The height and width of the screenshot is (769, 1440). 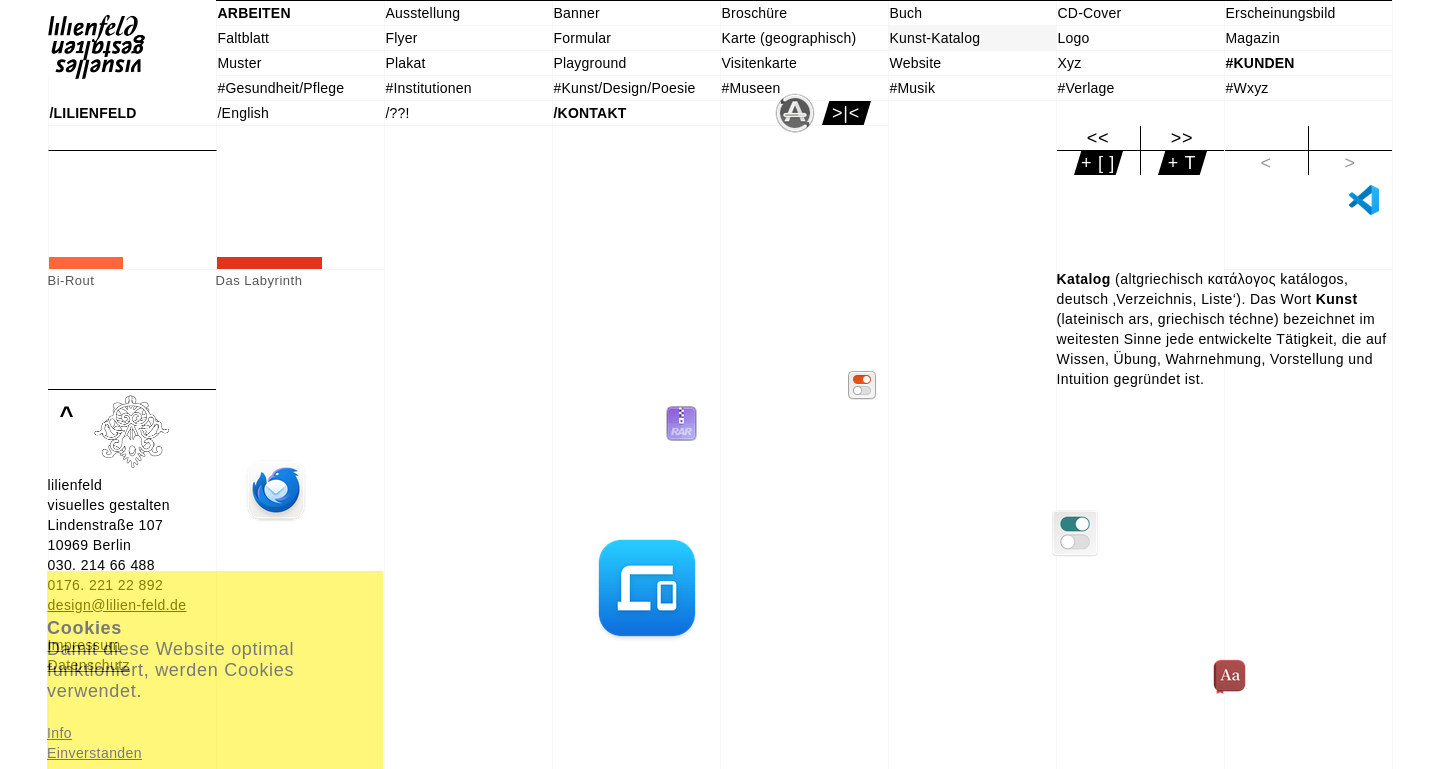 What do you see at coordinates (1075, 533) in the screenshot?
I see `open gnome tweaks to customize desktop settings` at bounding box center [1075, 533].